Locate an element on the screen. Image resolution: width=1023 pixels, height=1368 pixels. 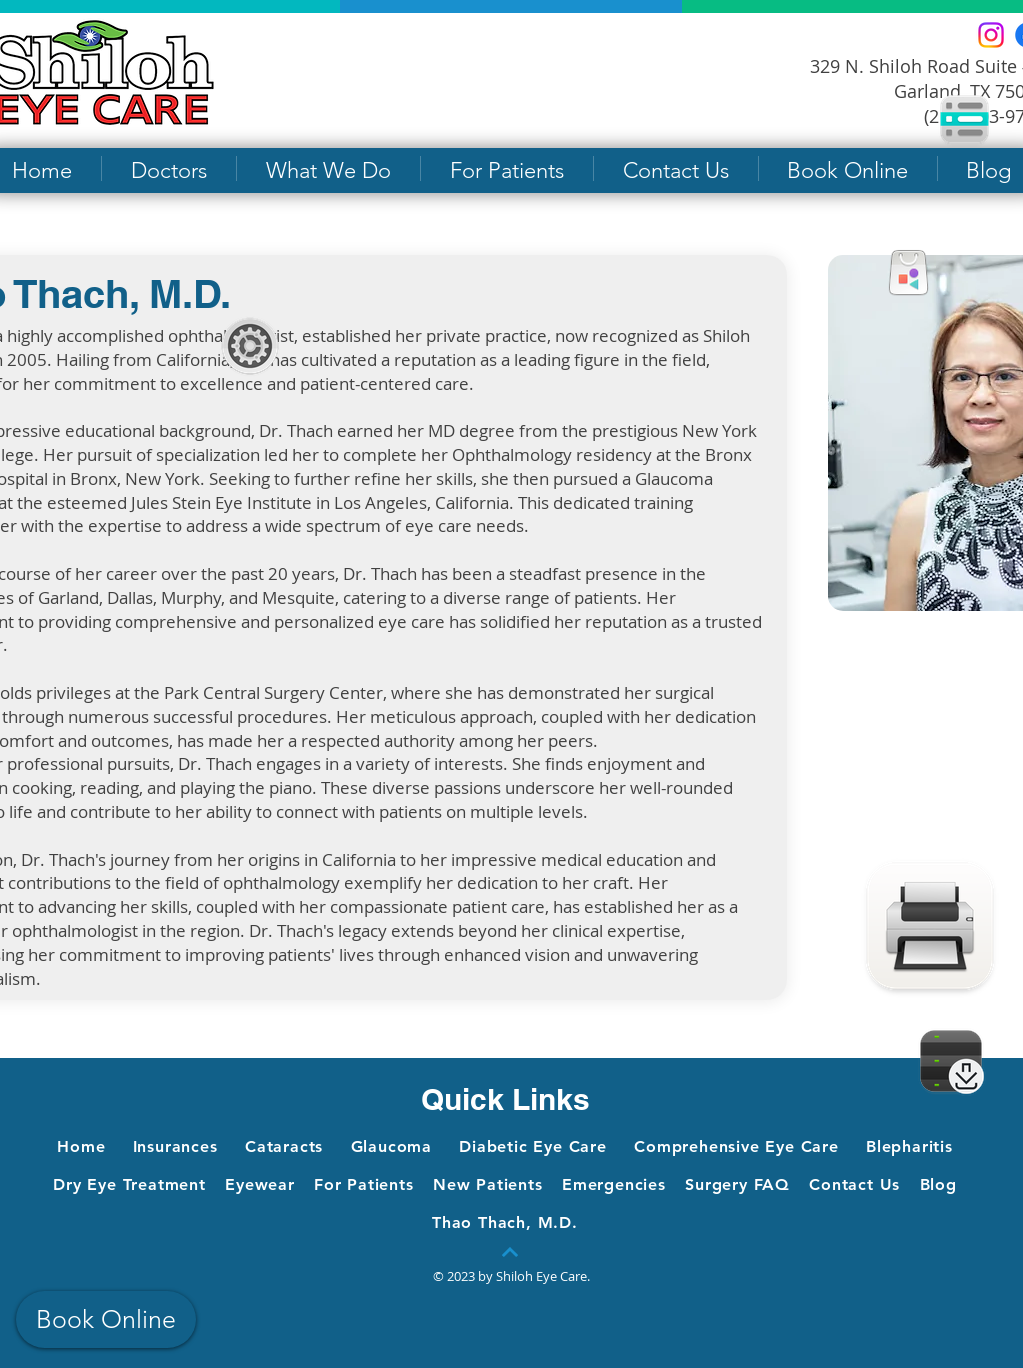
open printer settings and preferences is located at coordinates (930, 926).